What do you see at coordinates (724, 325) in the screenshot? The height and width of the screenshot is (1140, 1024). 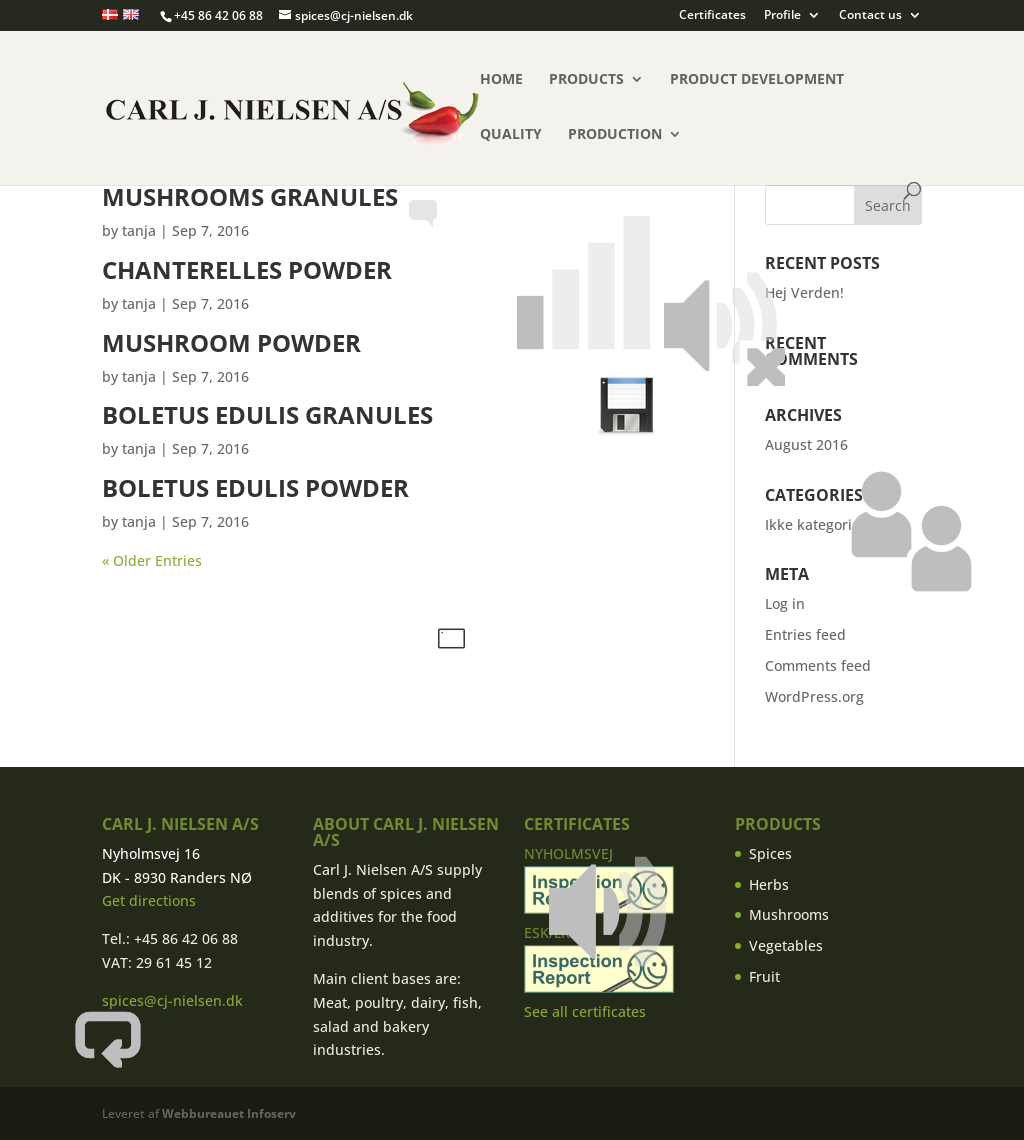 I see `indicates audio is currently muted` at bounding box center [724, 325].